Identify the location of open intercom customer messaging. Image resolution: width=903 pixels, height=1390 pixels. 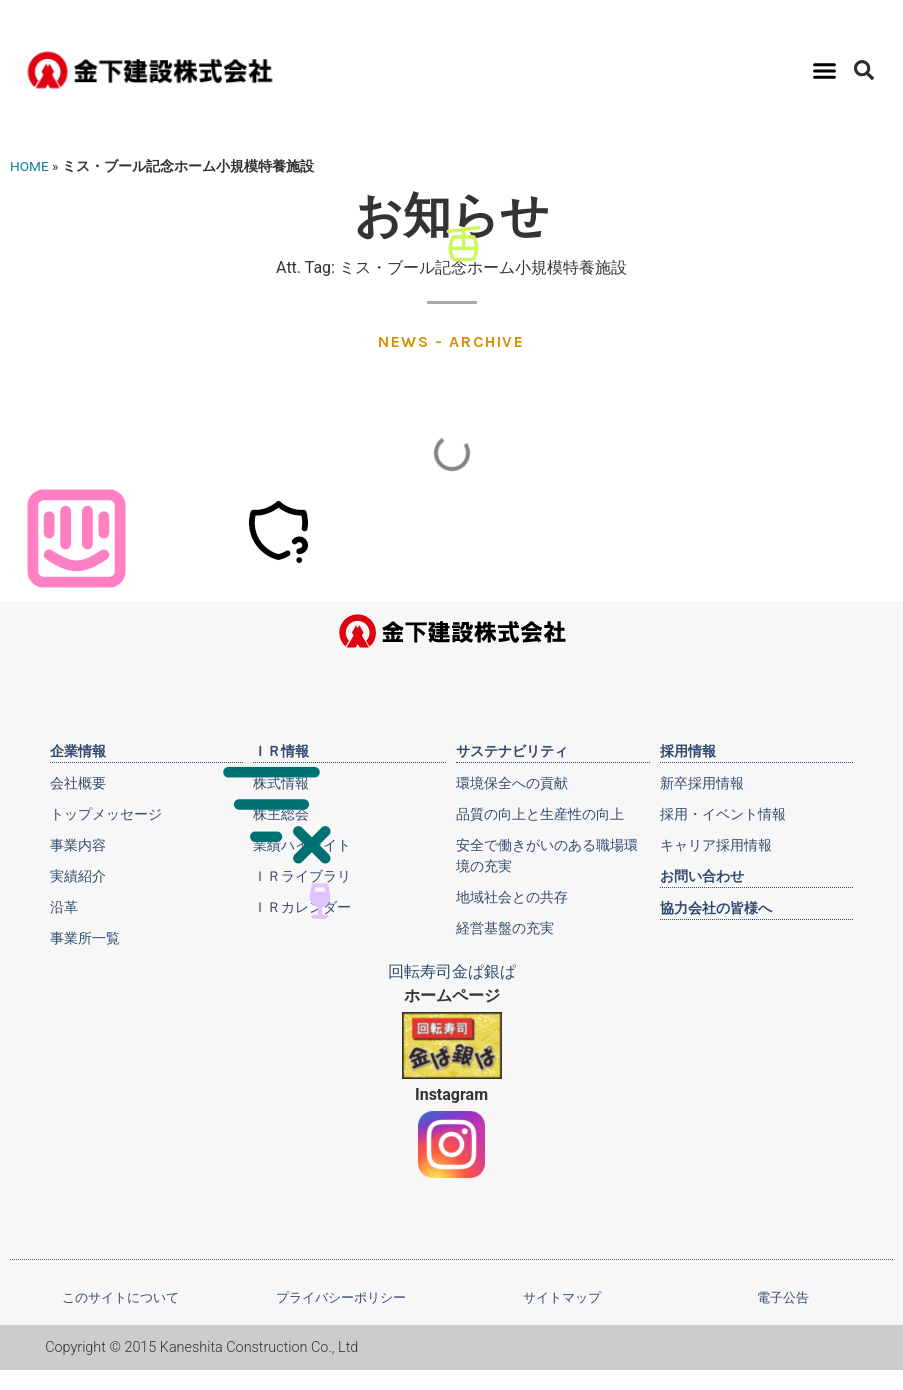
(76, 538).